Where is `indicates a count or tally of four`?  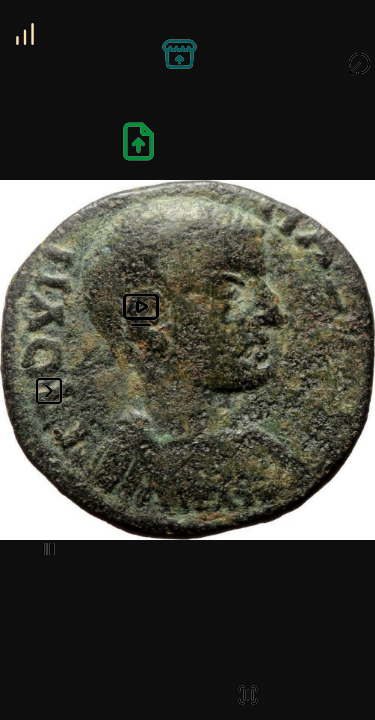 indicates a count or tally of four is located at coordinates (49, 549).